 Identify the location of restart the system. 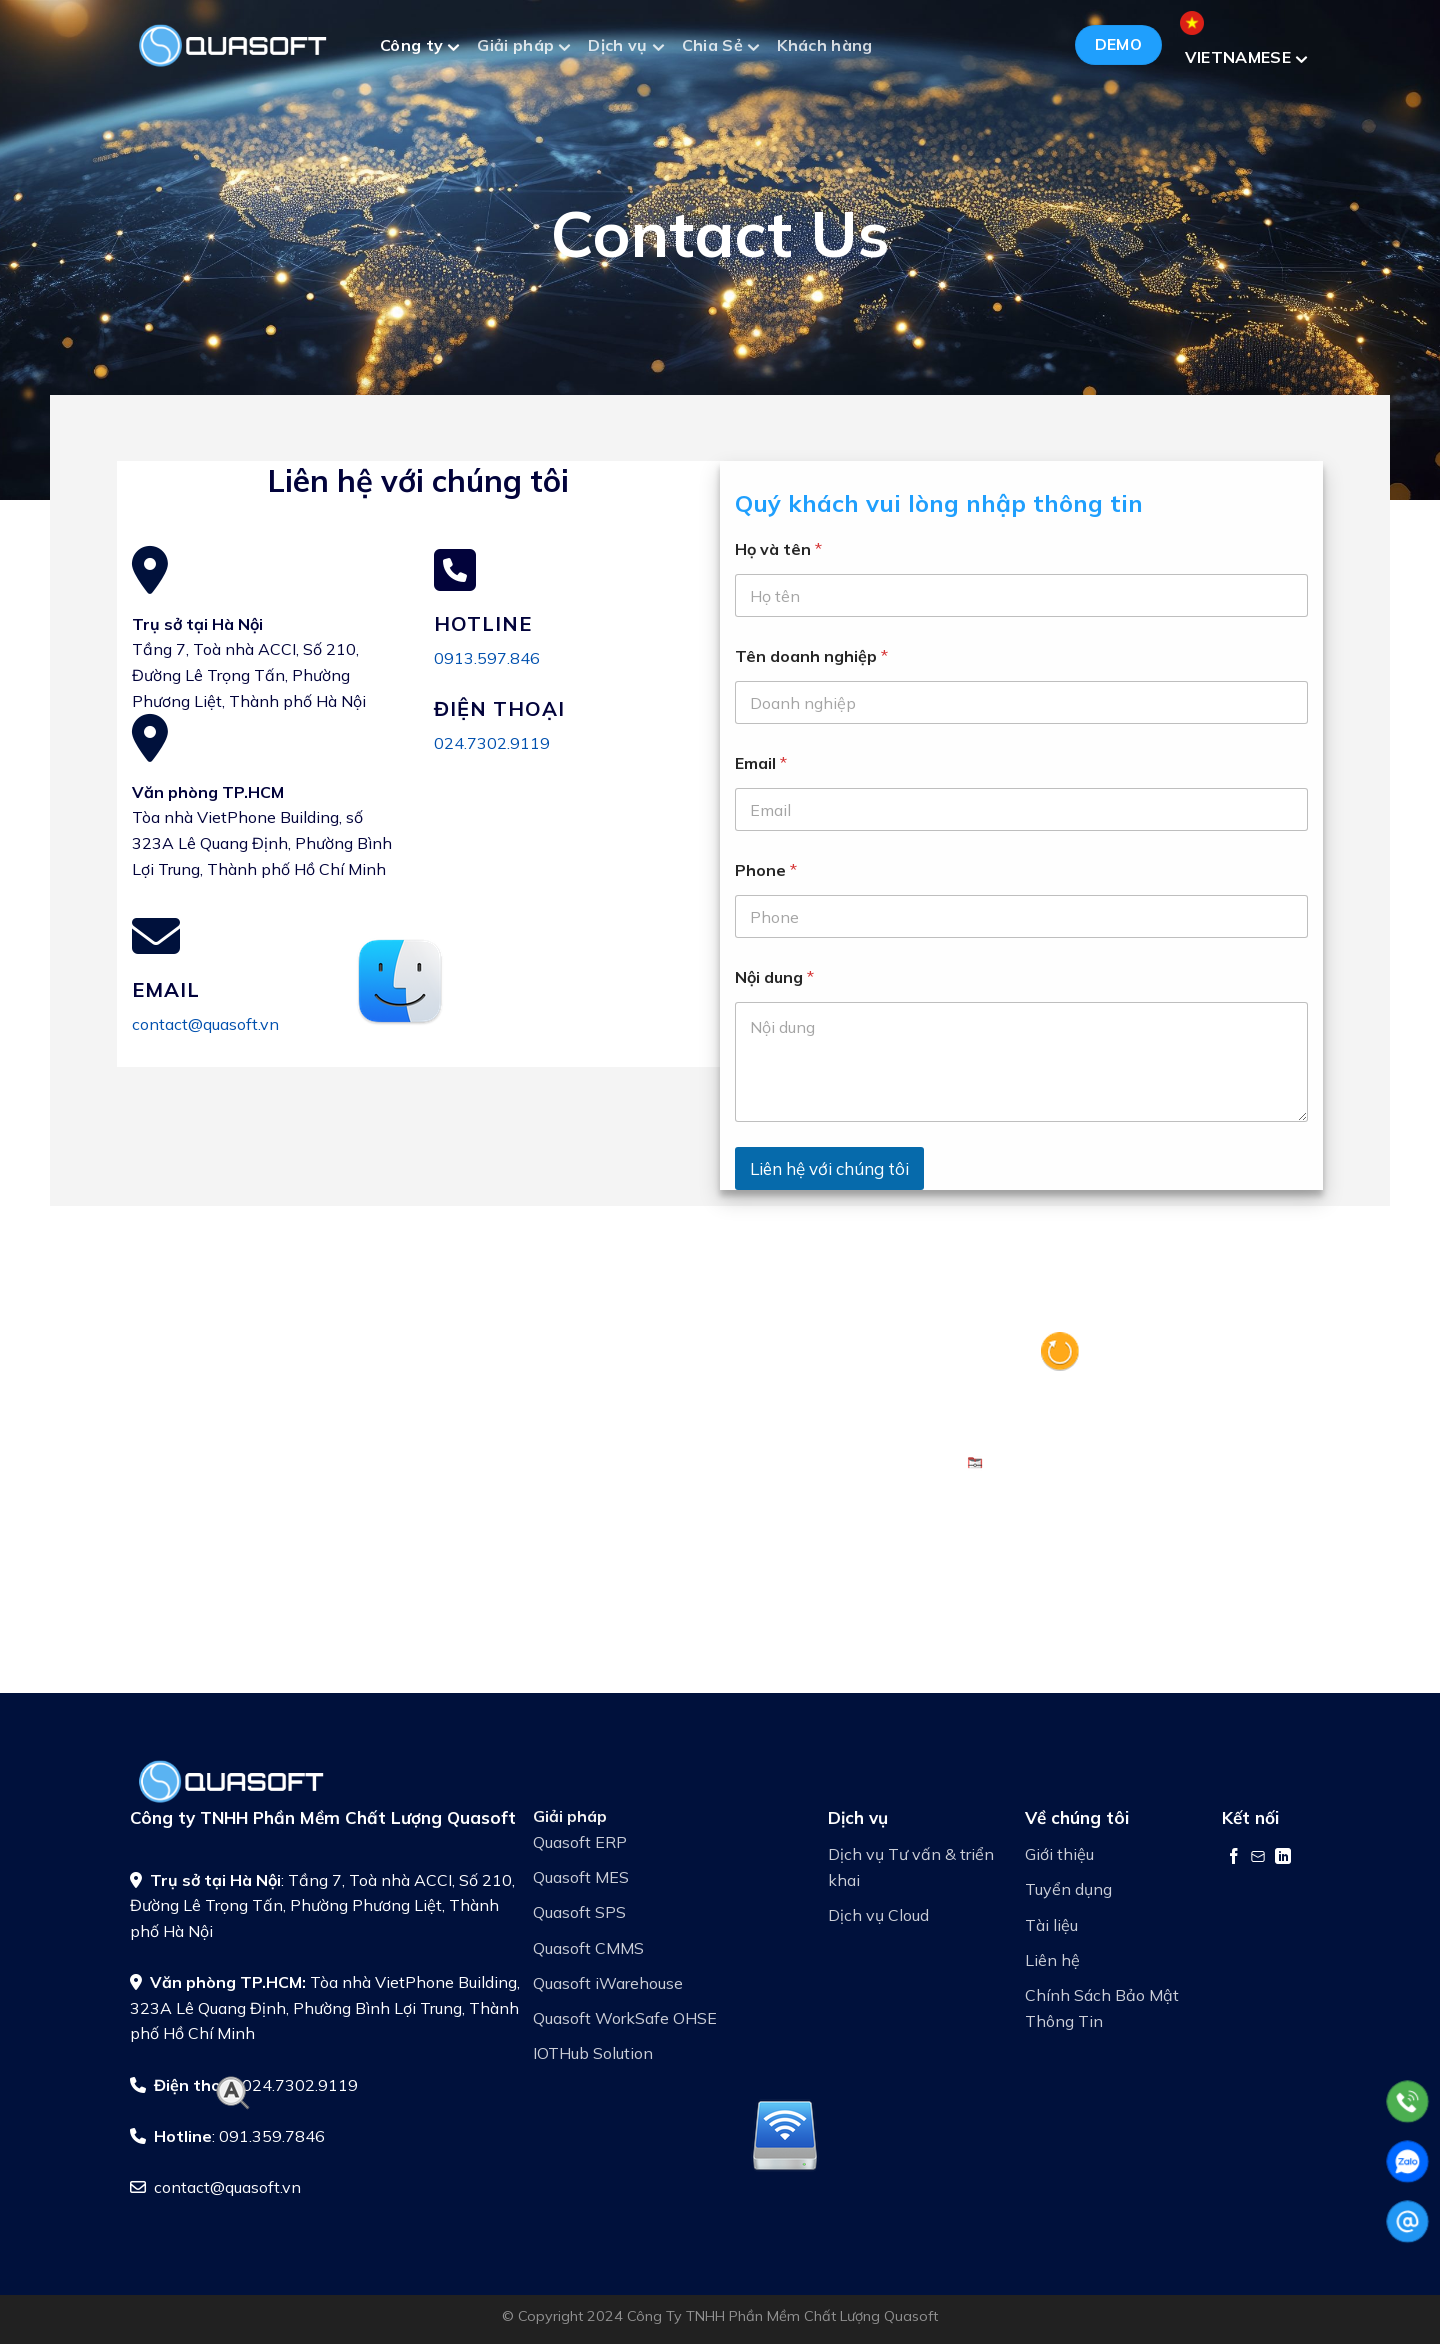
(1060, 1351).